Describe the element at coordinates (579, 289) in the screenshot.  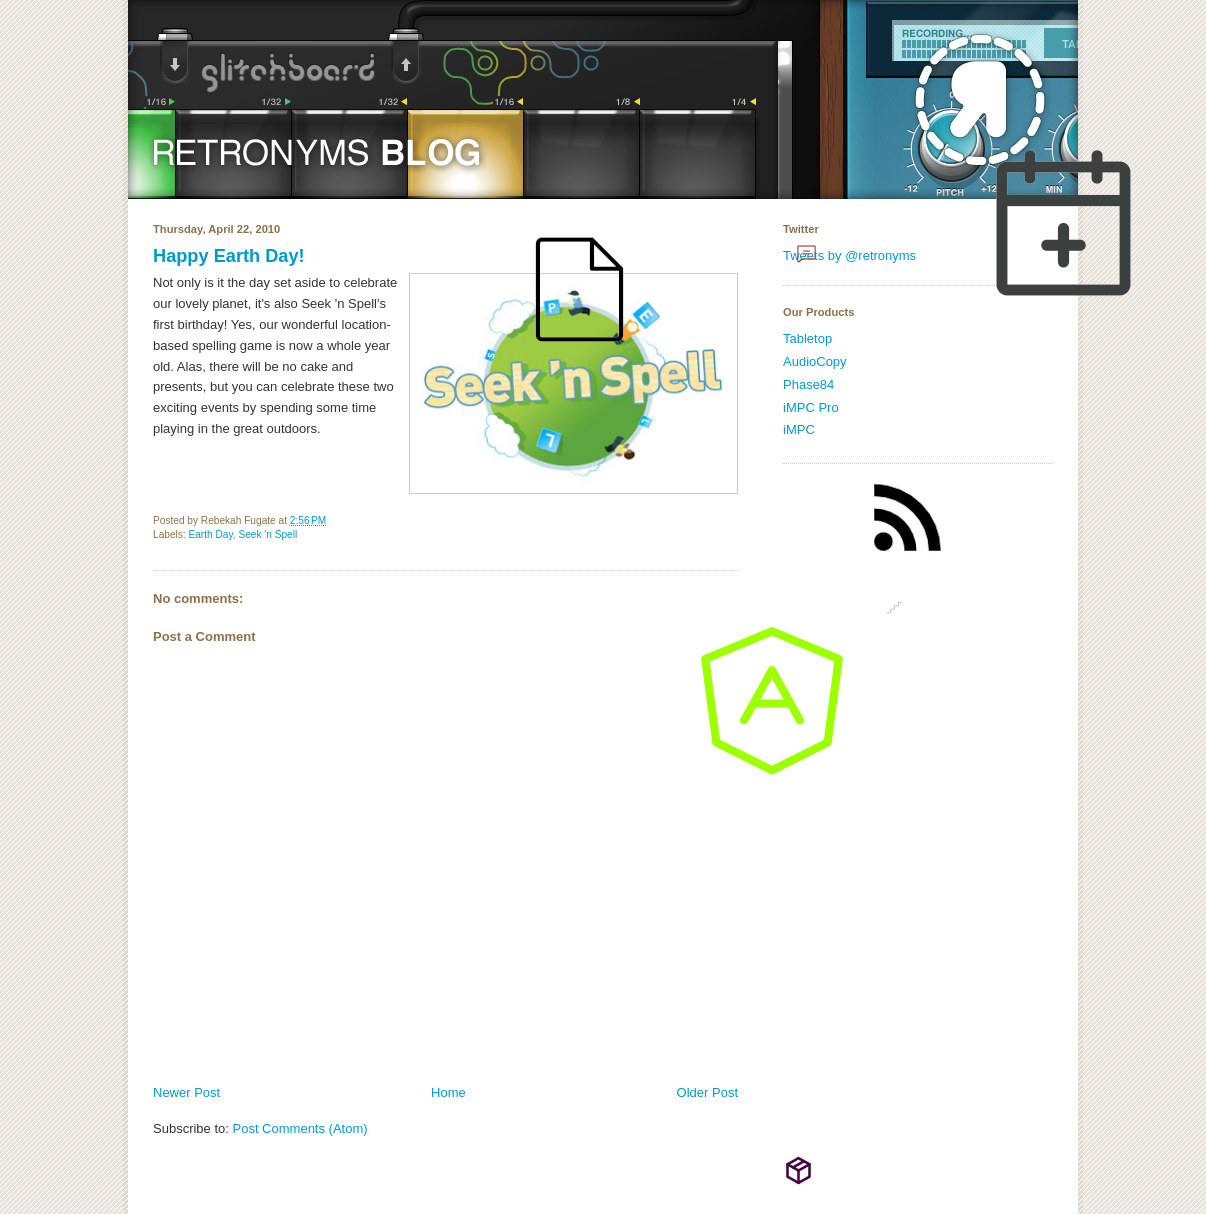
I see `view or open a file` at that location.